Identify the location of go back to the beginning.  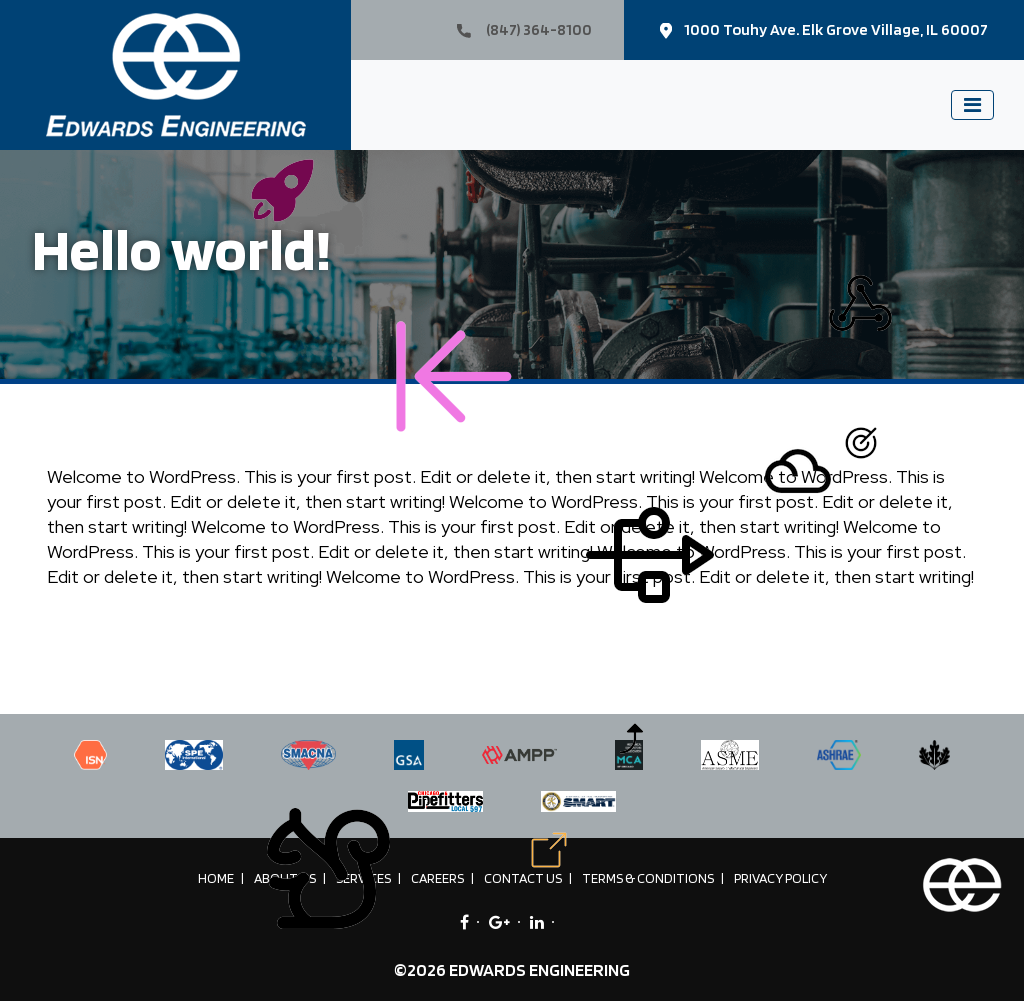
(451, 376).